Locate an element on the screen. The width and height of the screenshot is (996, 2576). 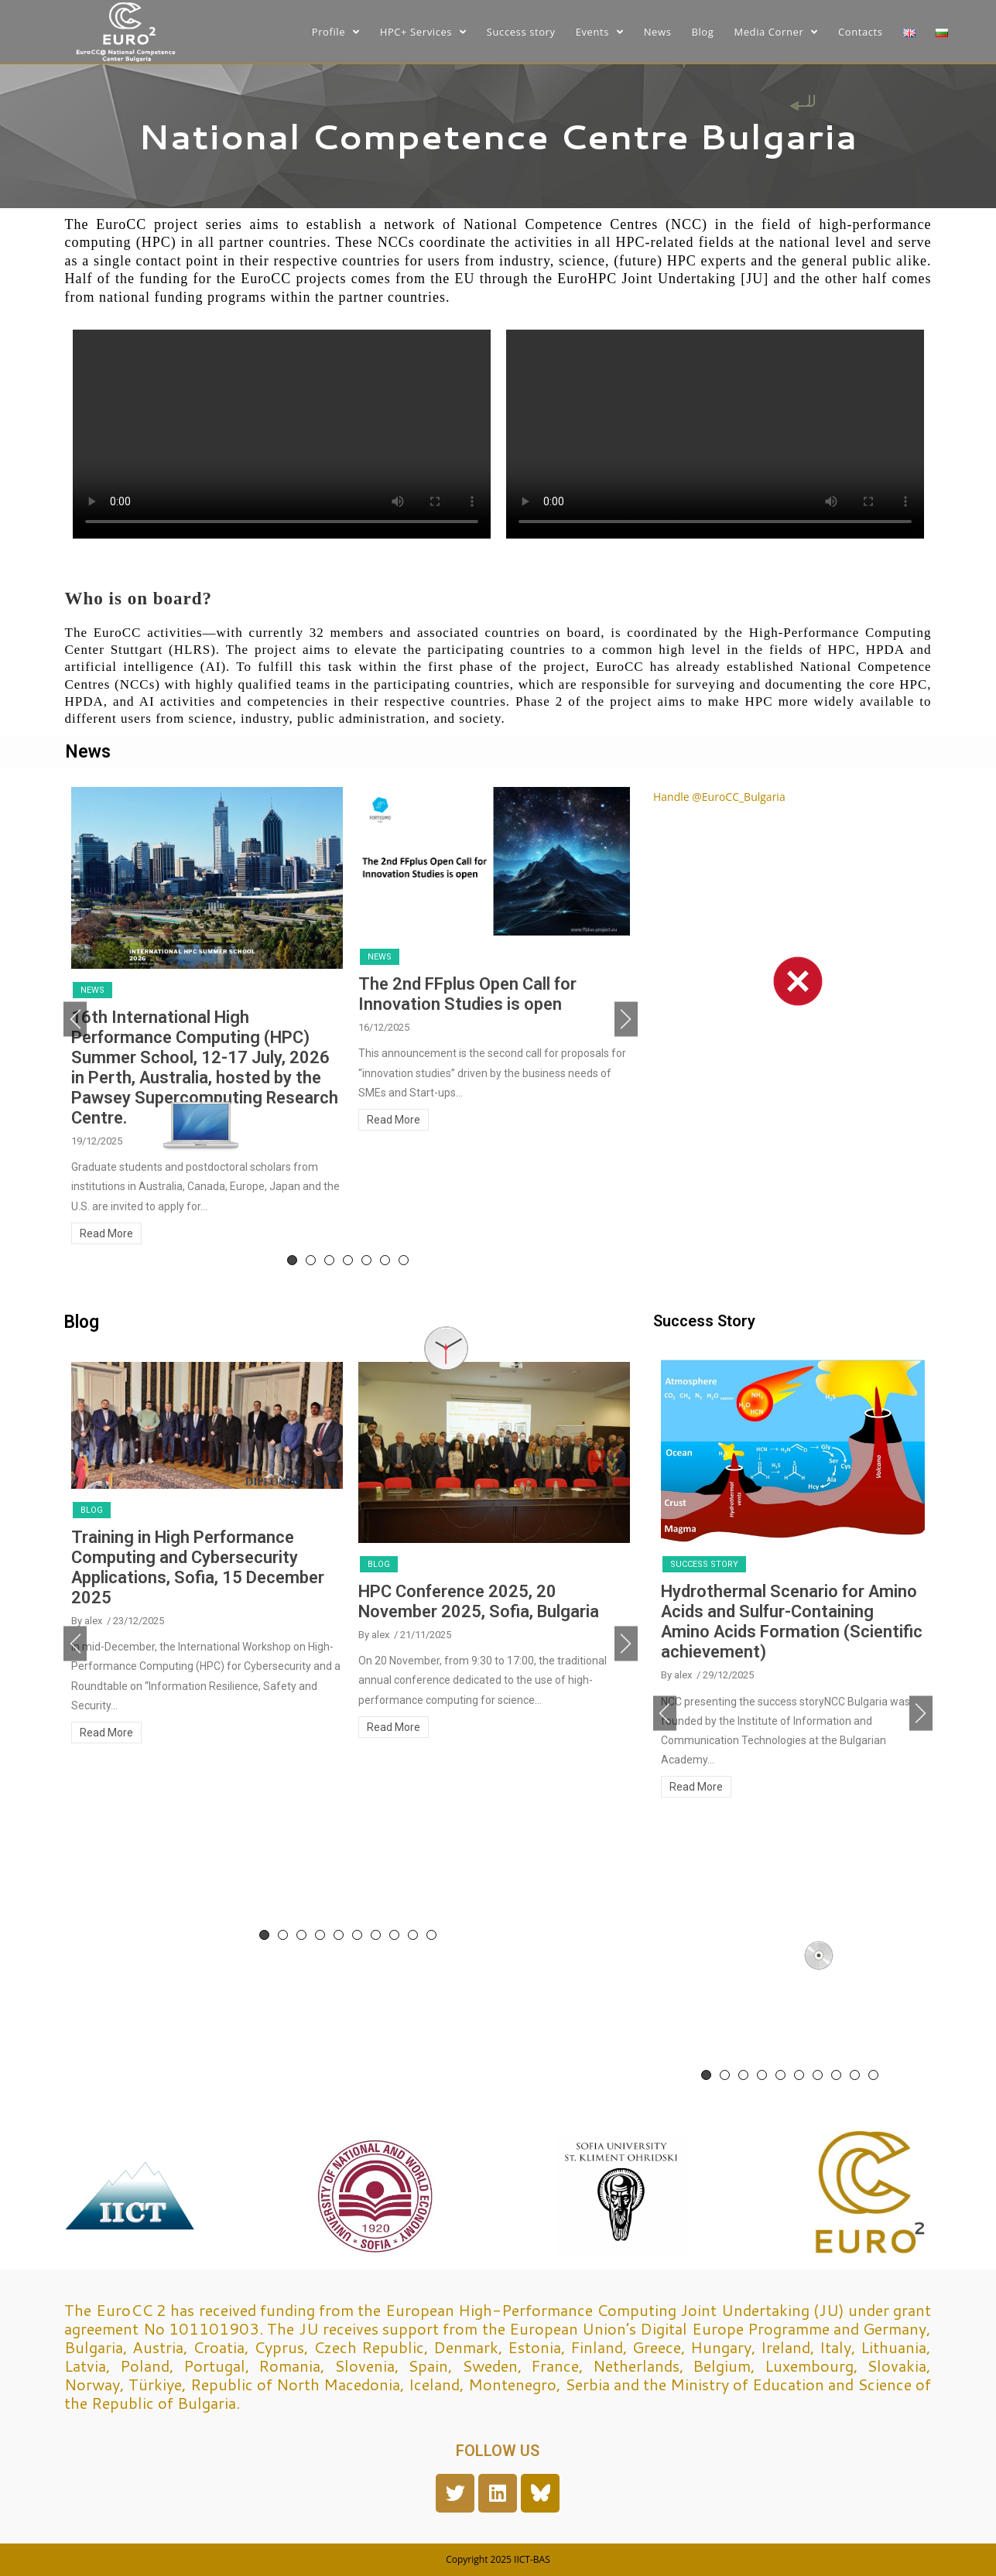
stop or cancel the current action is located at coordinates (798, 981).